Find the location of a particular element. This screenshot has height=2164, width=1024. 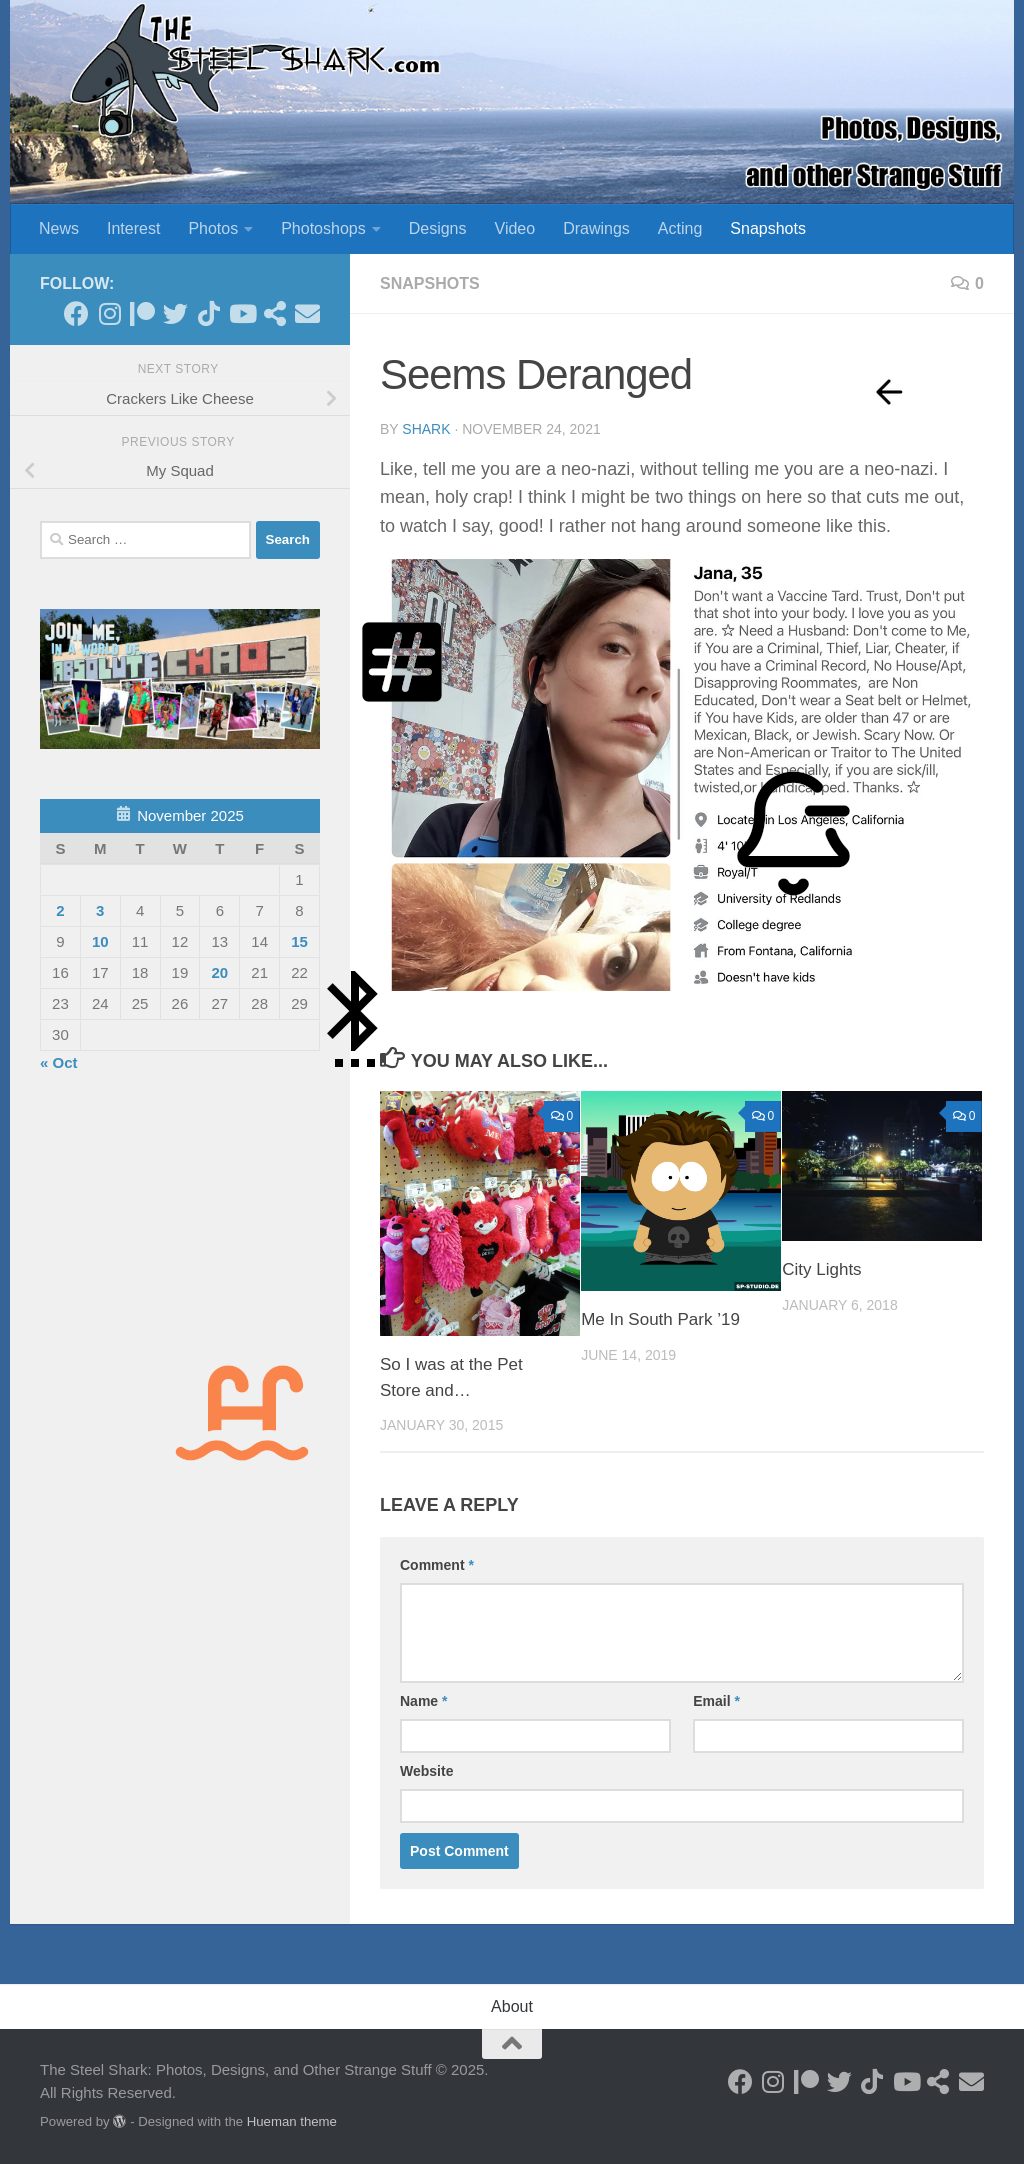

access bluetooth settings is located at coordinates (355, 1019).